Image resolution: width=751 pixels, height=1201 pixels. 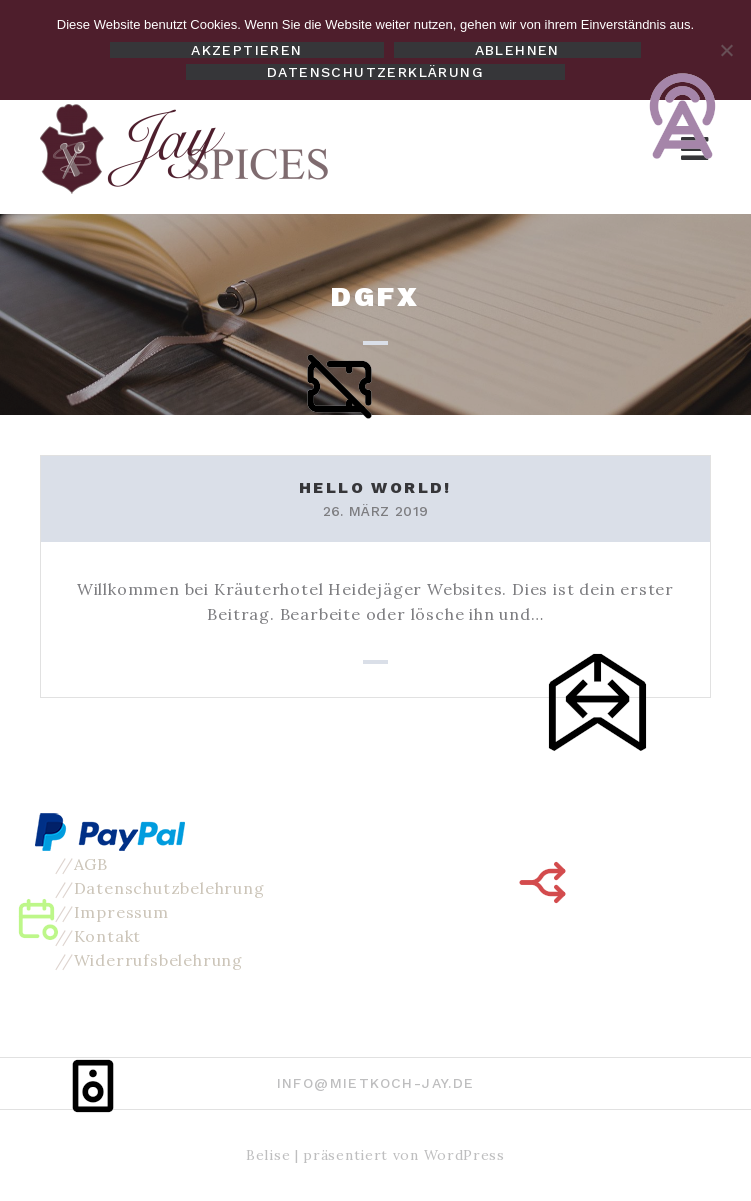 I want to click on split content into multiple paths, so click(x=542, y=882).